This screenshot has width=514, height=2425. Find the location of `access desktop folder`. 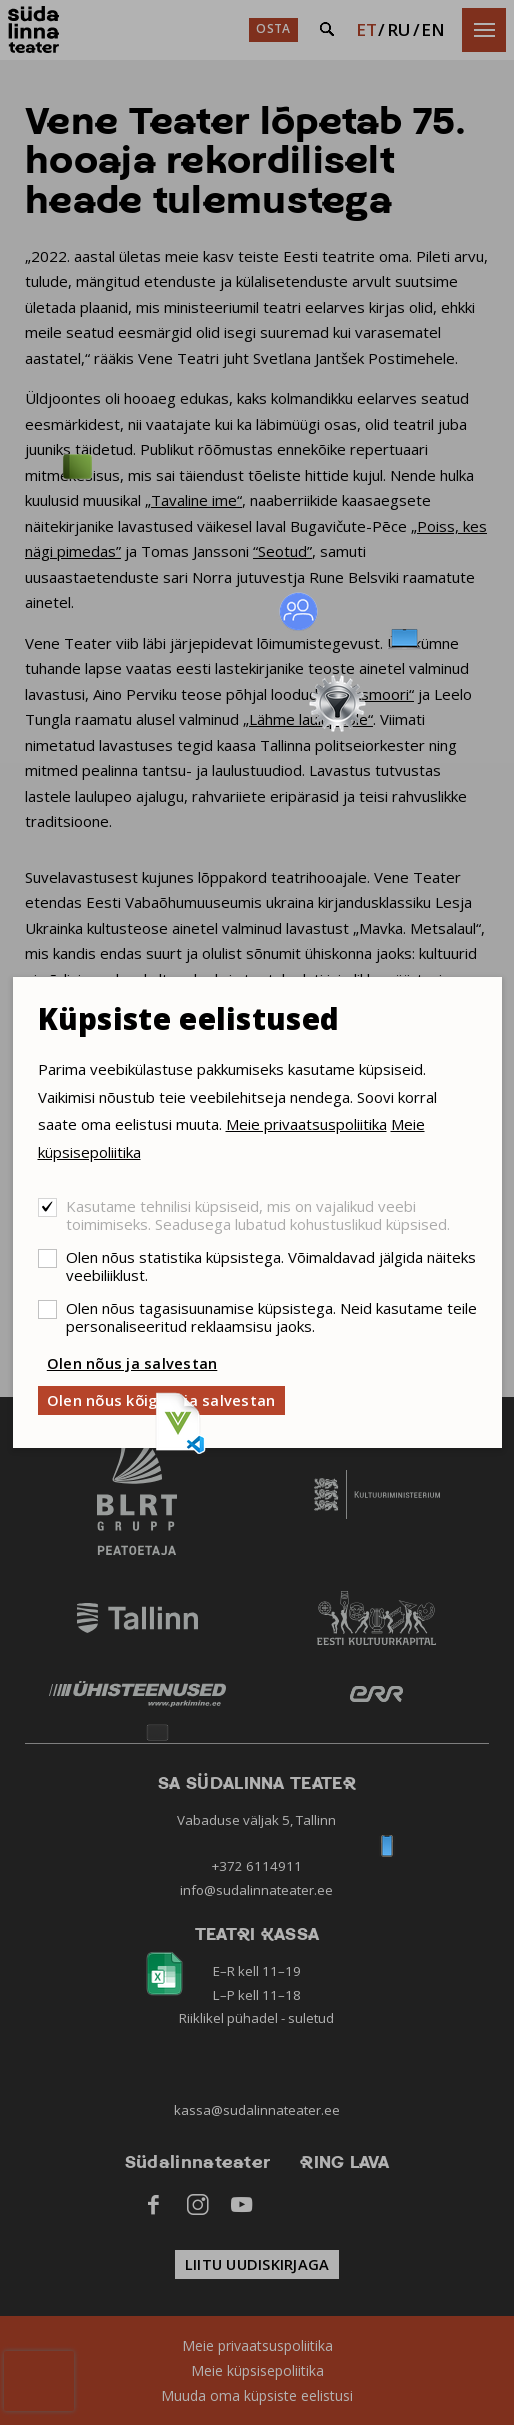

access desktop folder is located at coordinates (77, 465).